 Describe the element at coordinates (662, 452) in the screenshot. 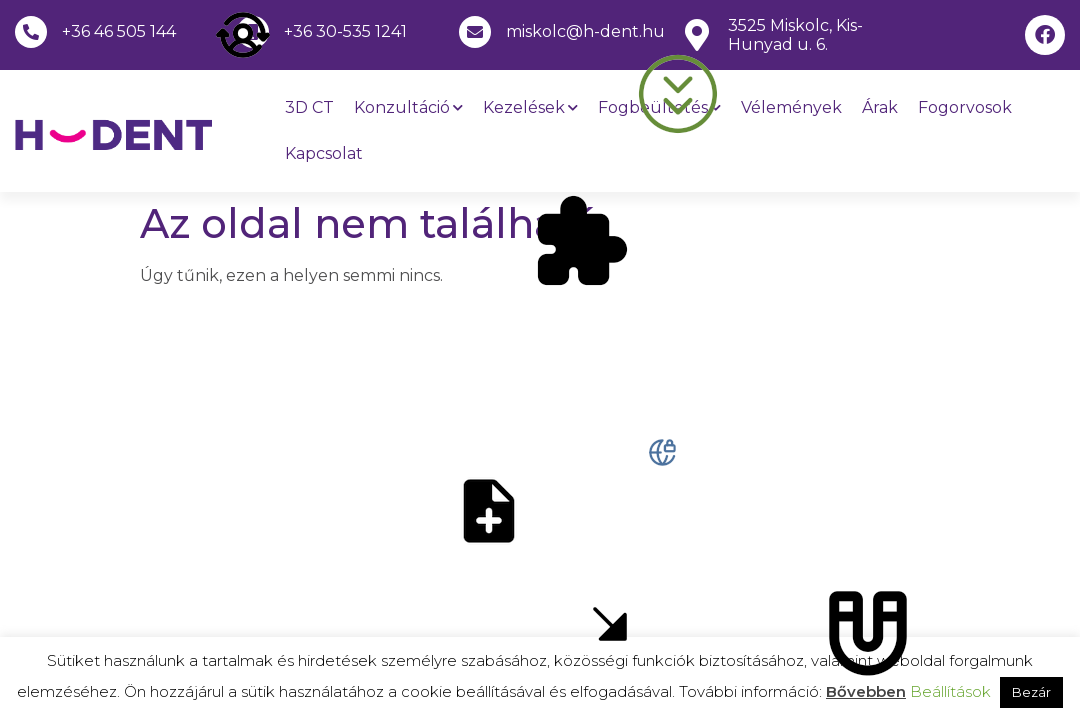

I see `access secure browsing or VPN settings` at that location.